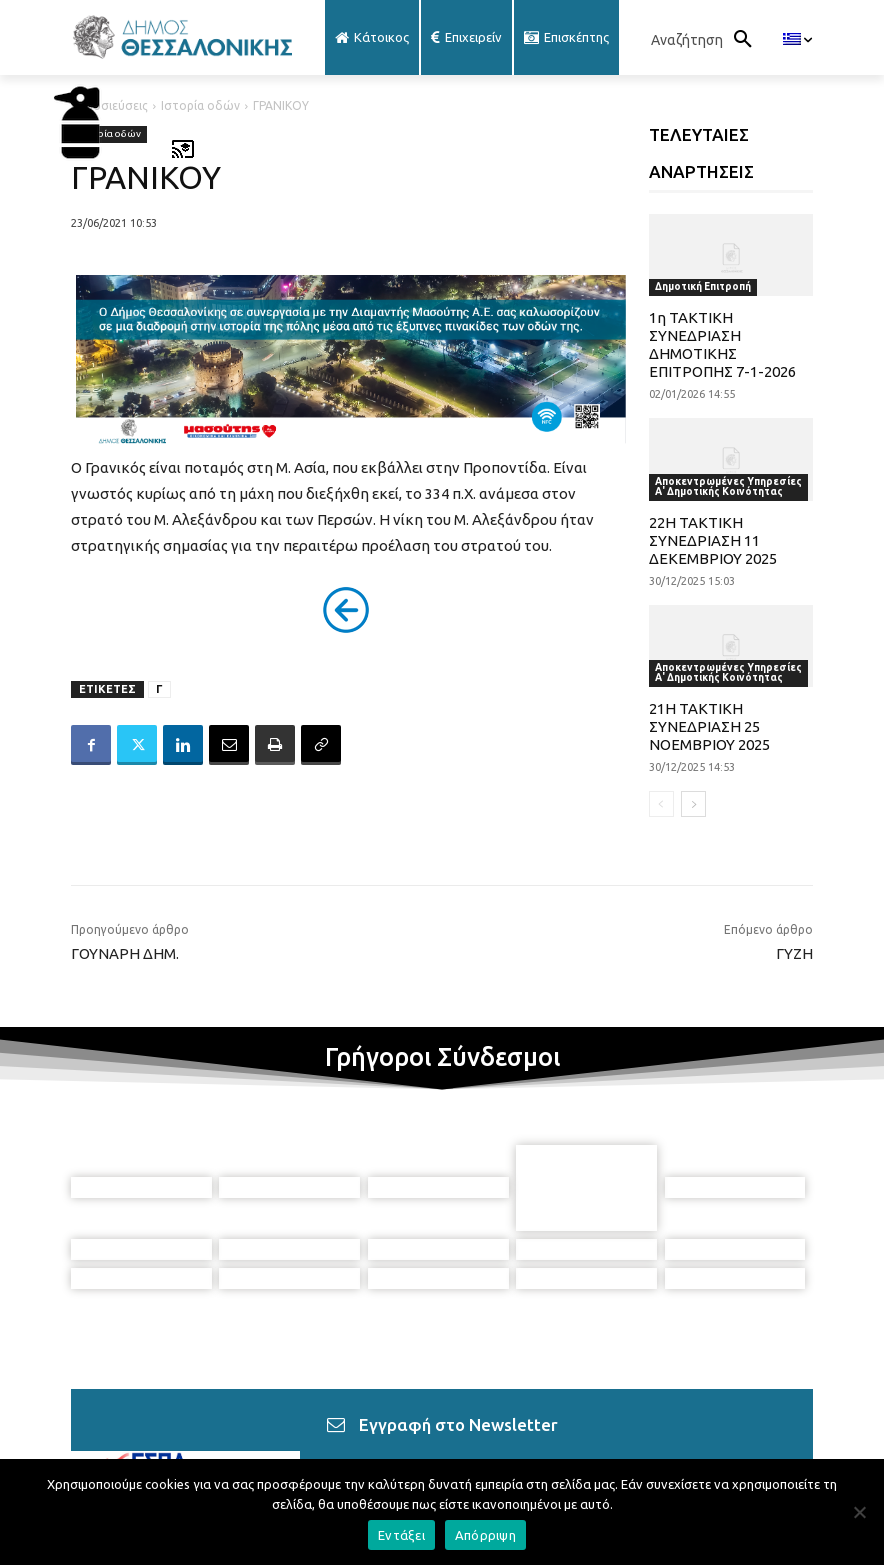 The width and height of the screenshot is (884, 1565). What do you see at coordinates (183, 149) in the screenshot?
I see `cast or share screen to classroom display` at bounding box center [183, 149].